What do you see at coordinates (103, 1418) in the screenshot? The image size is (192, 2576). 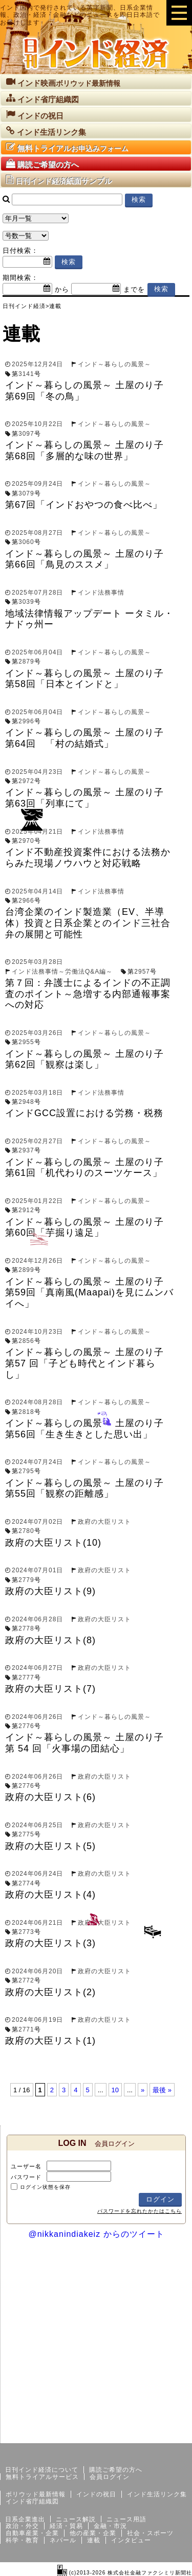 I see `flip a coin for random decision` at bounding box center [103, 1418].